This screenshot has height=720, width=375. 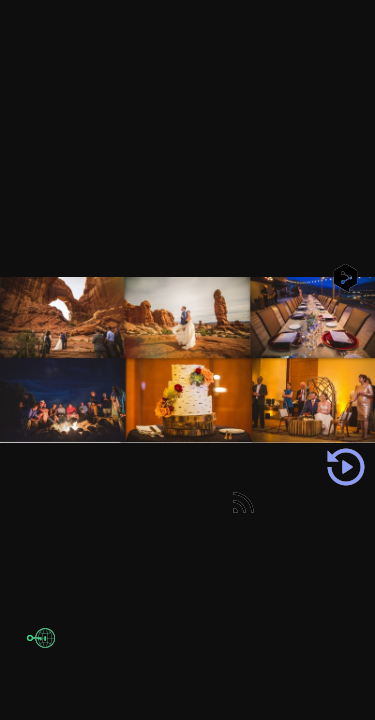 What do you see at coordinates (41, 638) in the screenshot?
I see `sign in with webauthn passwordless authentication` at bounding box center [41, 638].